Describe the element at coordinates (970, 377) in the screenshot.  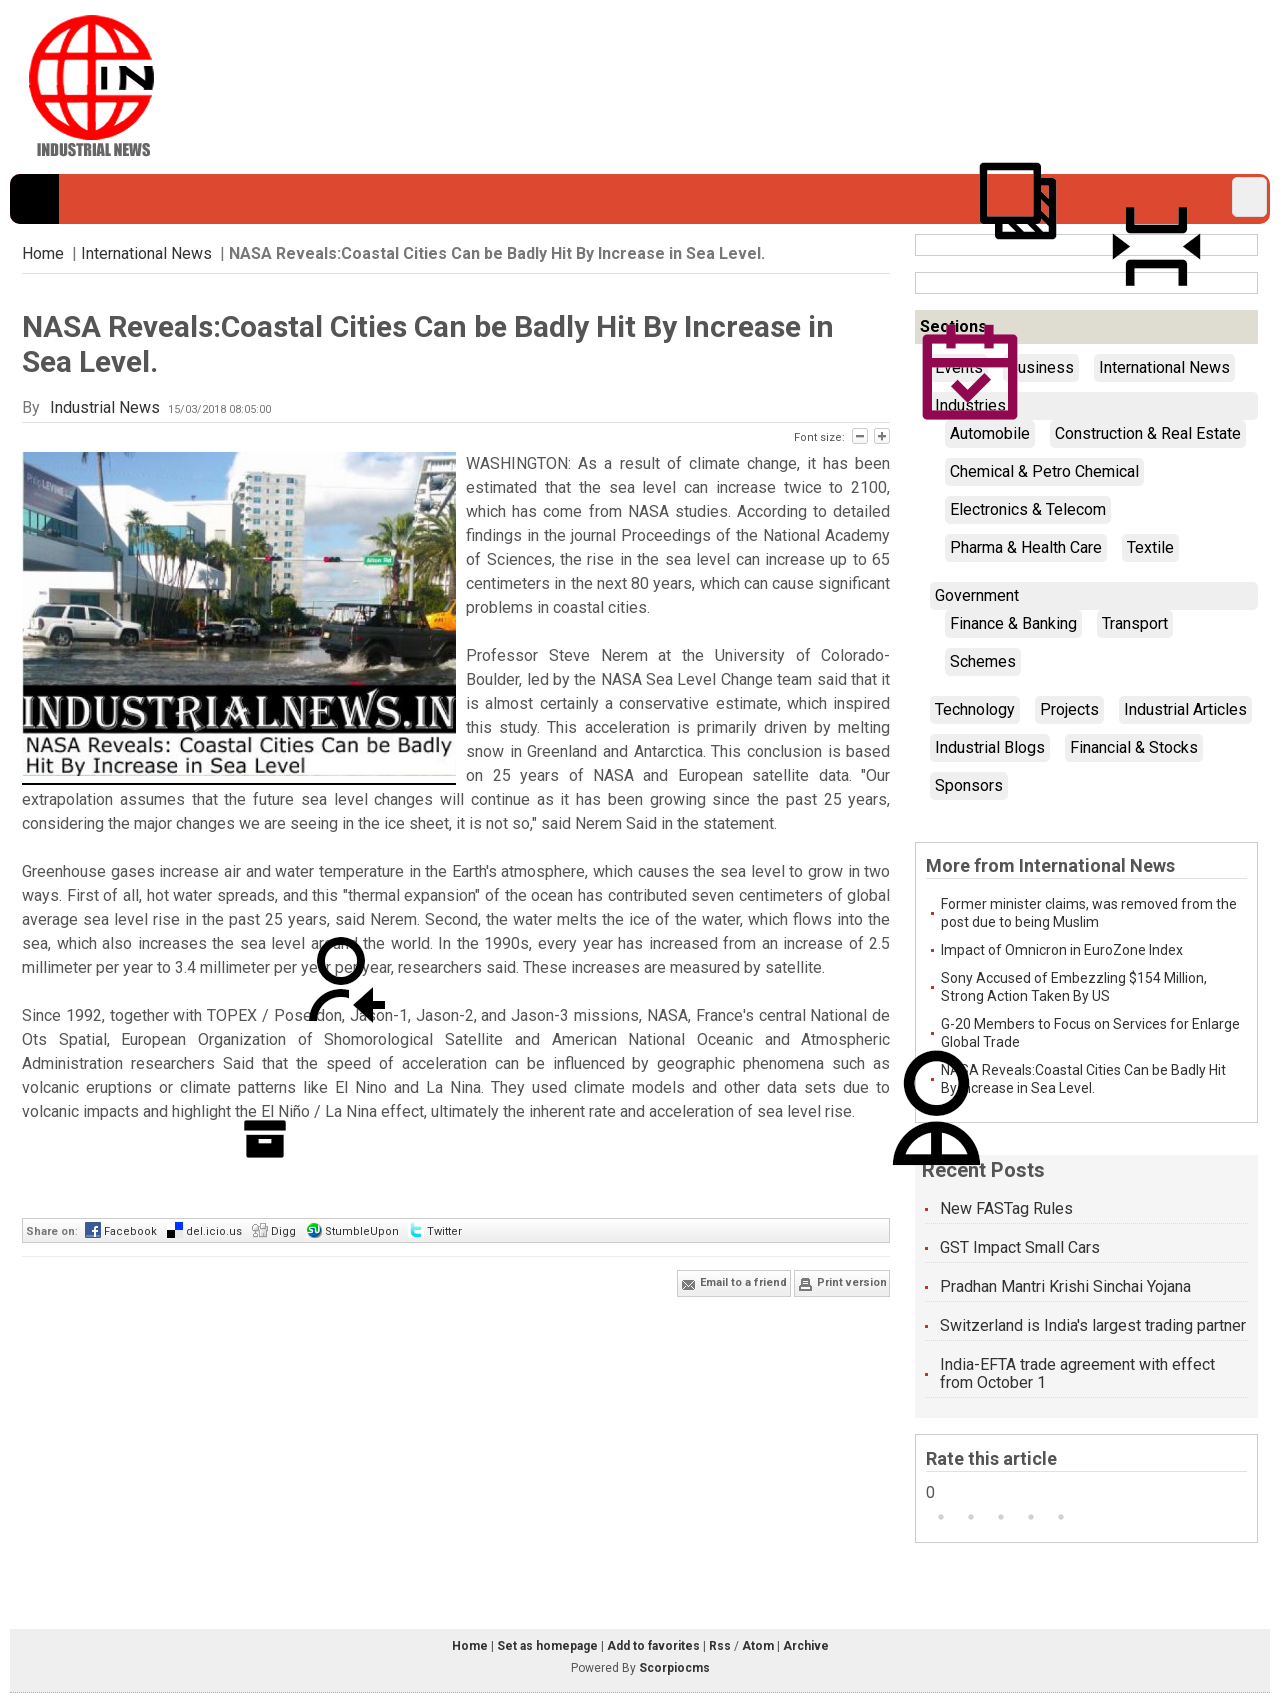
I see `confirm a scheduled event or appointment` at that location.